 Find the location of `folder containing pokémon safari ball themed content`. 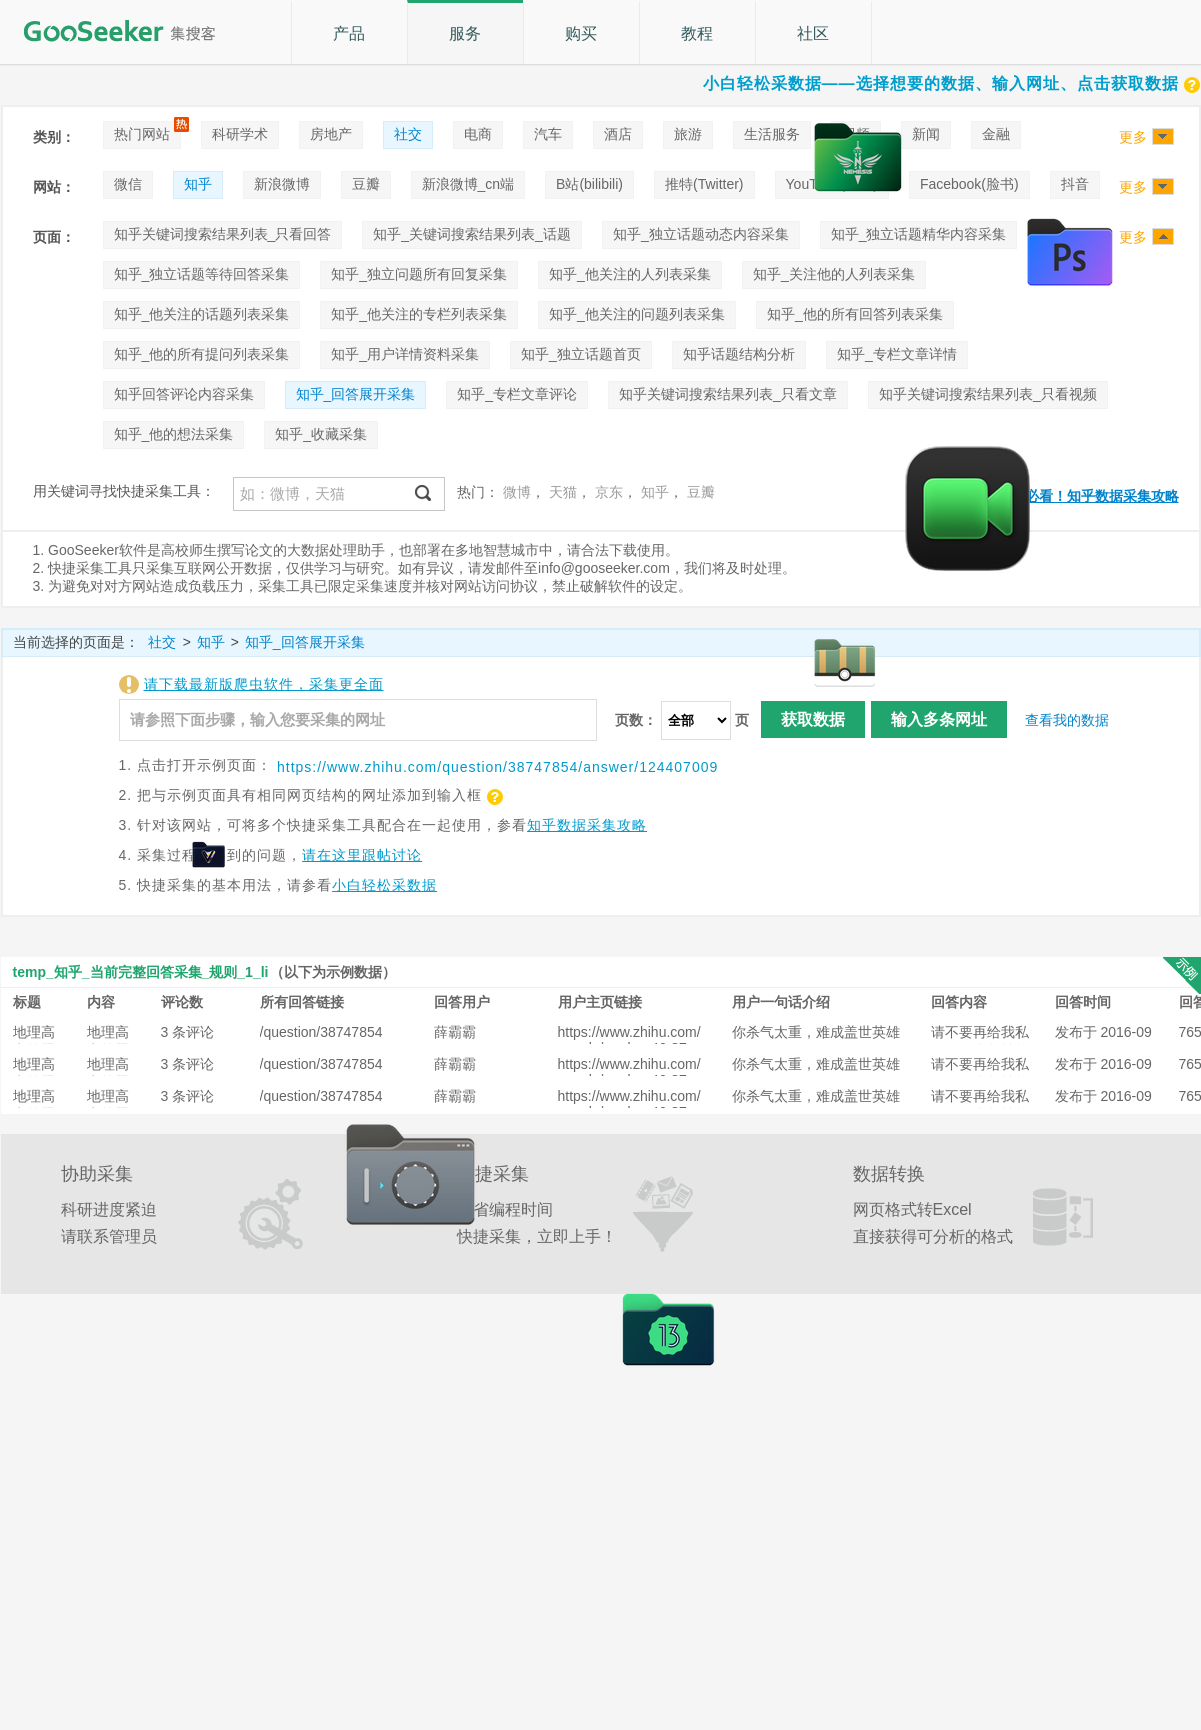

folder containing pokémon safari ball themed content is located at coordinates (844, 664).